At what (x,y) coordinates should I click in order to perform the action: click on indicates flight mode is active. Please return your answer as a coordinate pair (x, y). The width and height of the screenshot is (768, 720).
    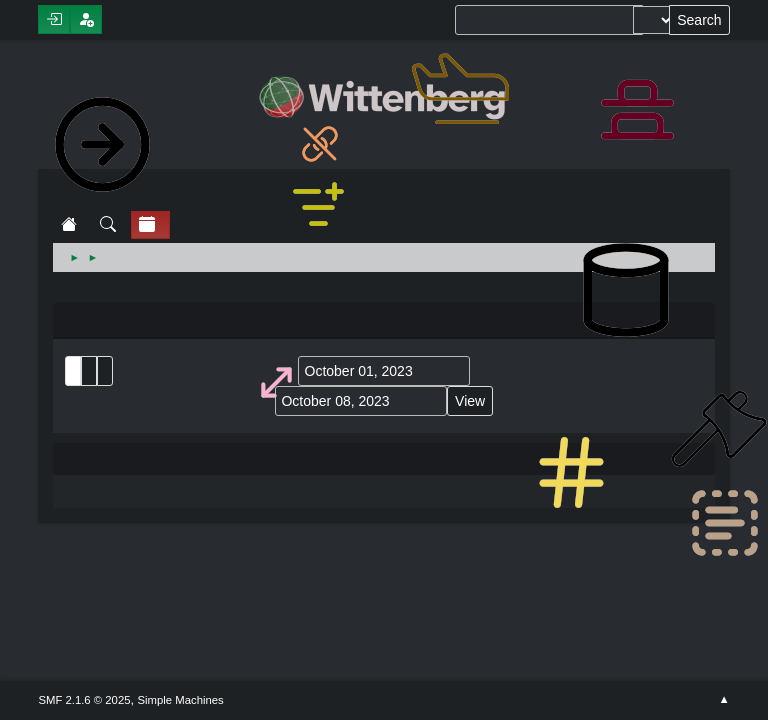
    Looking at the image, I should click on (460, 85).